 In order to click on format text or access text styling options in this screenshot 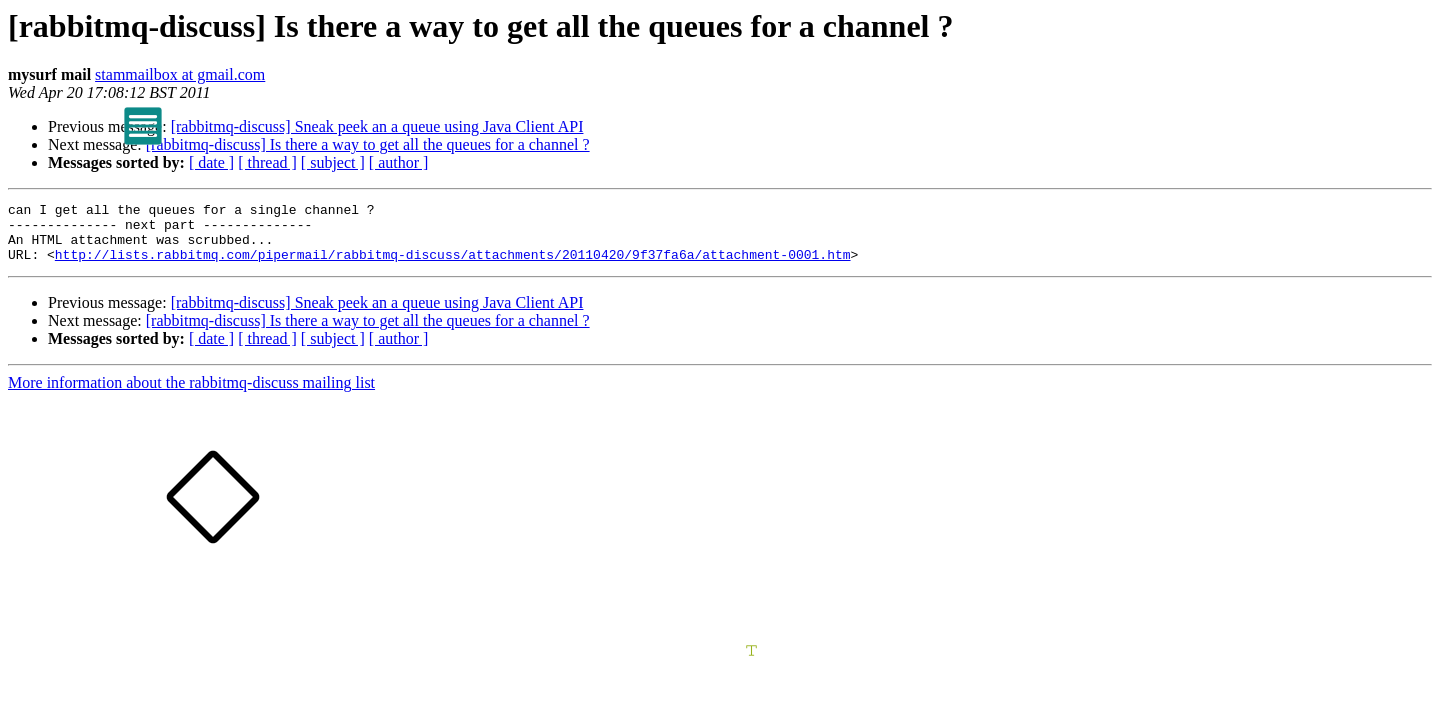, I will do `click(751, 650)`.